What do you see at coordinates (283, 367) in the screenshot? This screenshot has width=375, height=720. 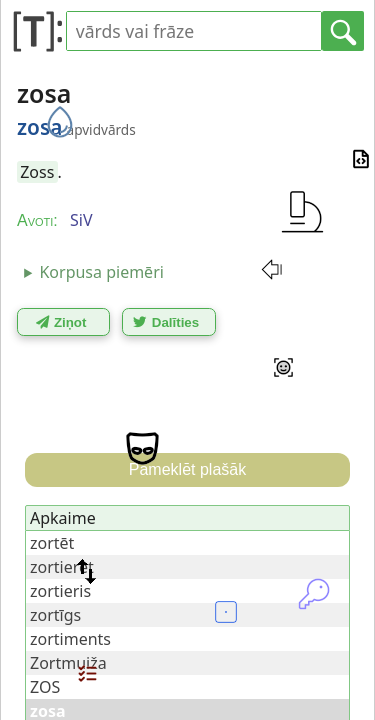 I see `scan face to unlock or authenticate` at bounding box center [283, 367].